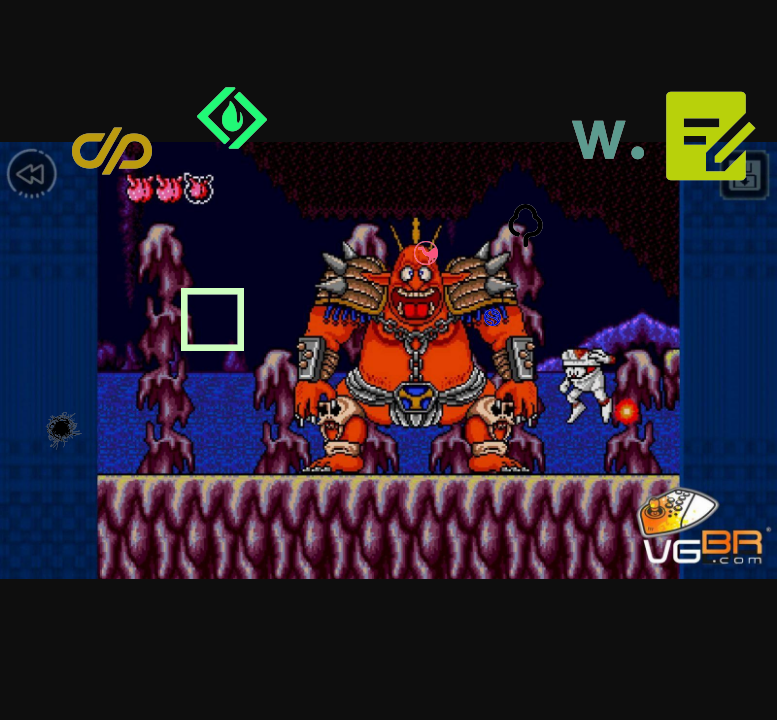 Image resolution: width=777 pixels, height=720 pixels. Describe the element at coordinates (64, 431) in the screenshot. I see `visit habr technology blog platform` at that location.